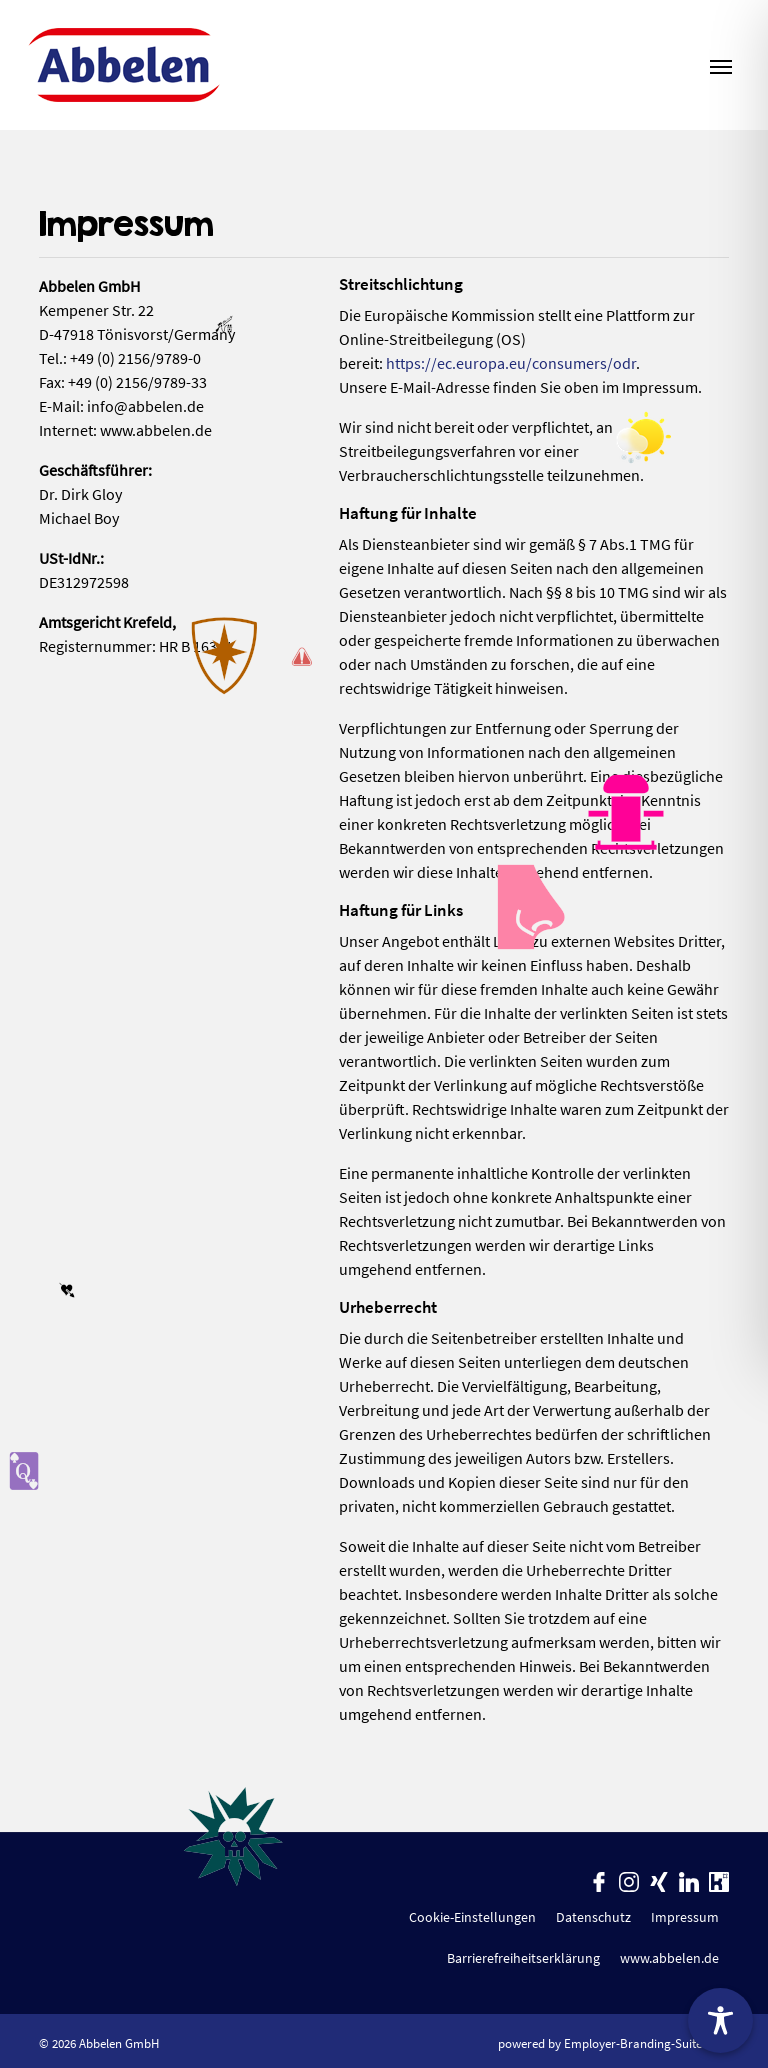 The height and width of the screenshot is (2068, 768). I want to click on indicates a docking or mooring point in a nautical game, so click(626, 811).